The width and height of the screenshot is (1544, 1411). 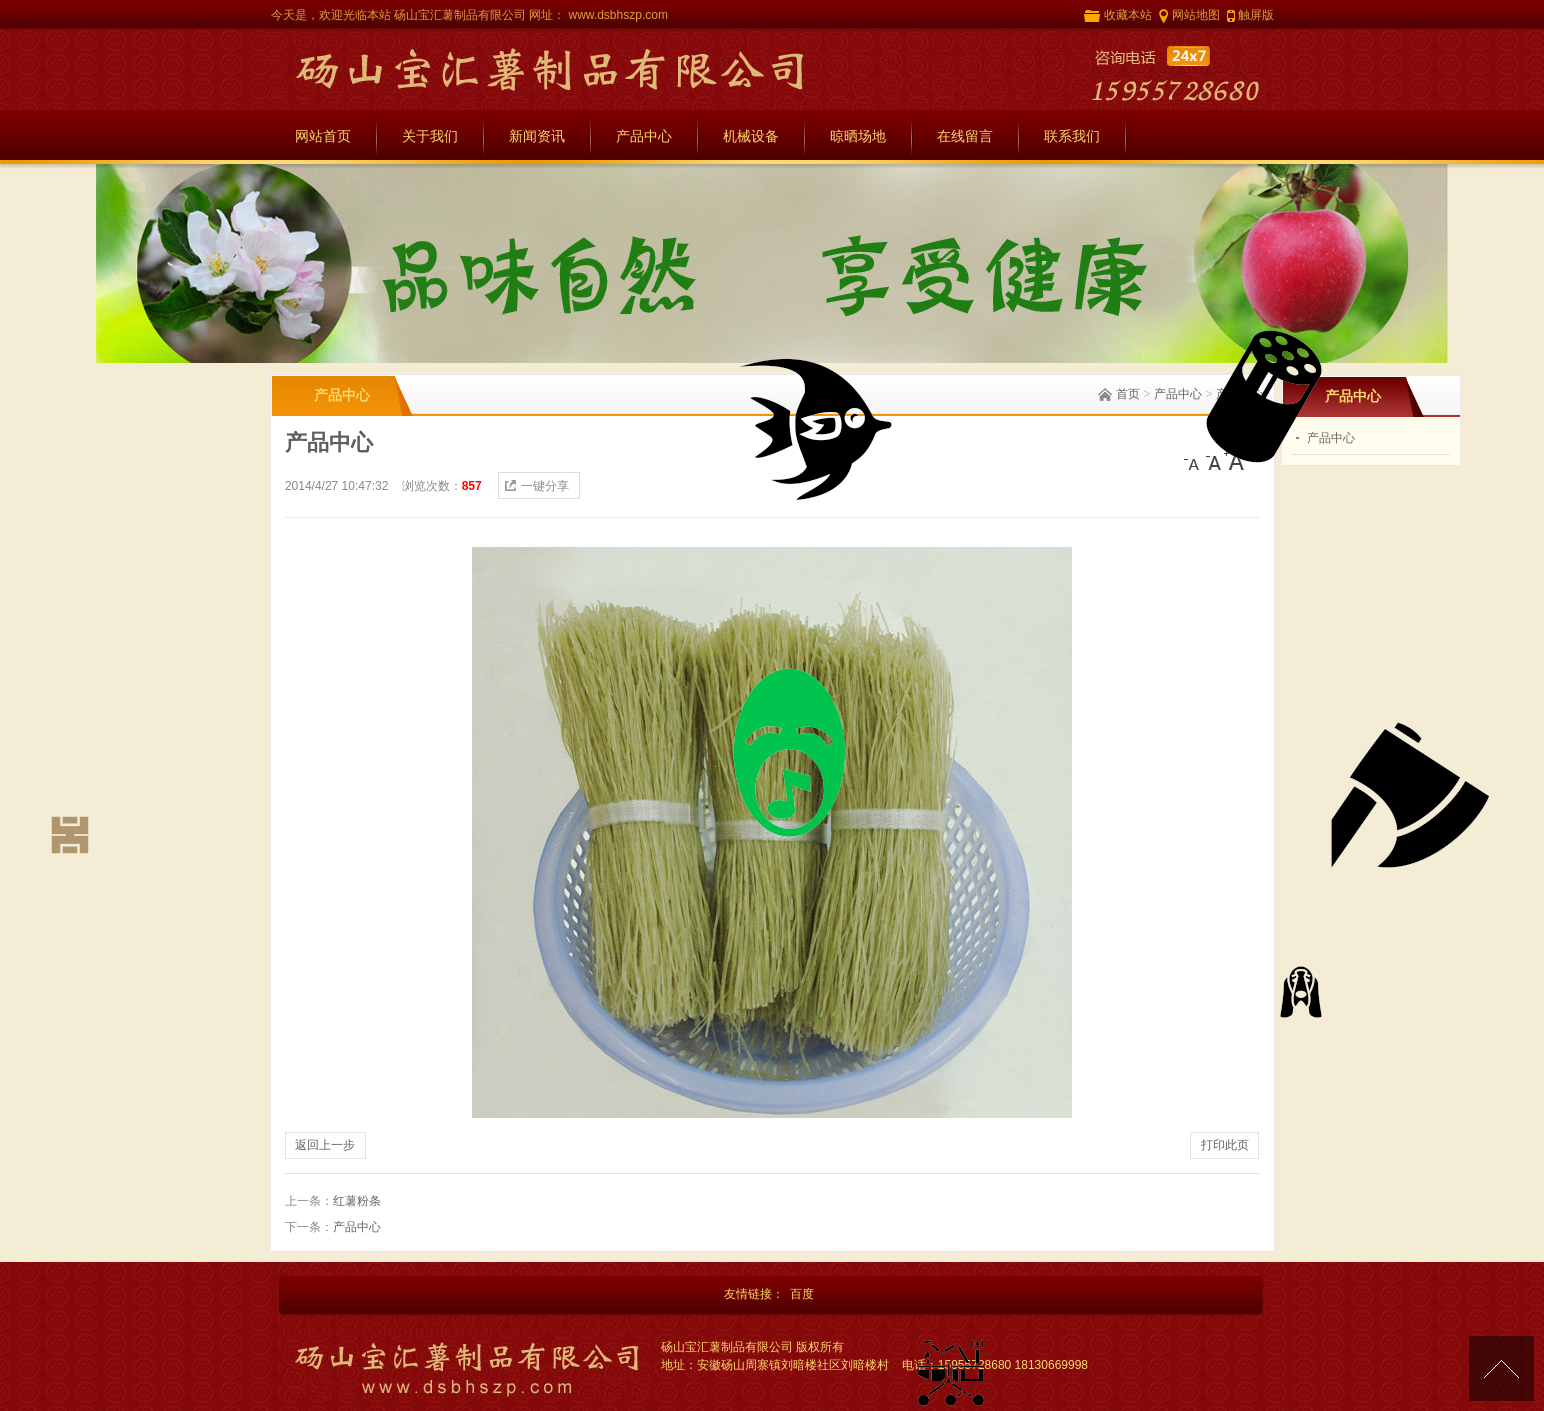 I want to click on view mars rover mission details, so click(x=951, y=1373).